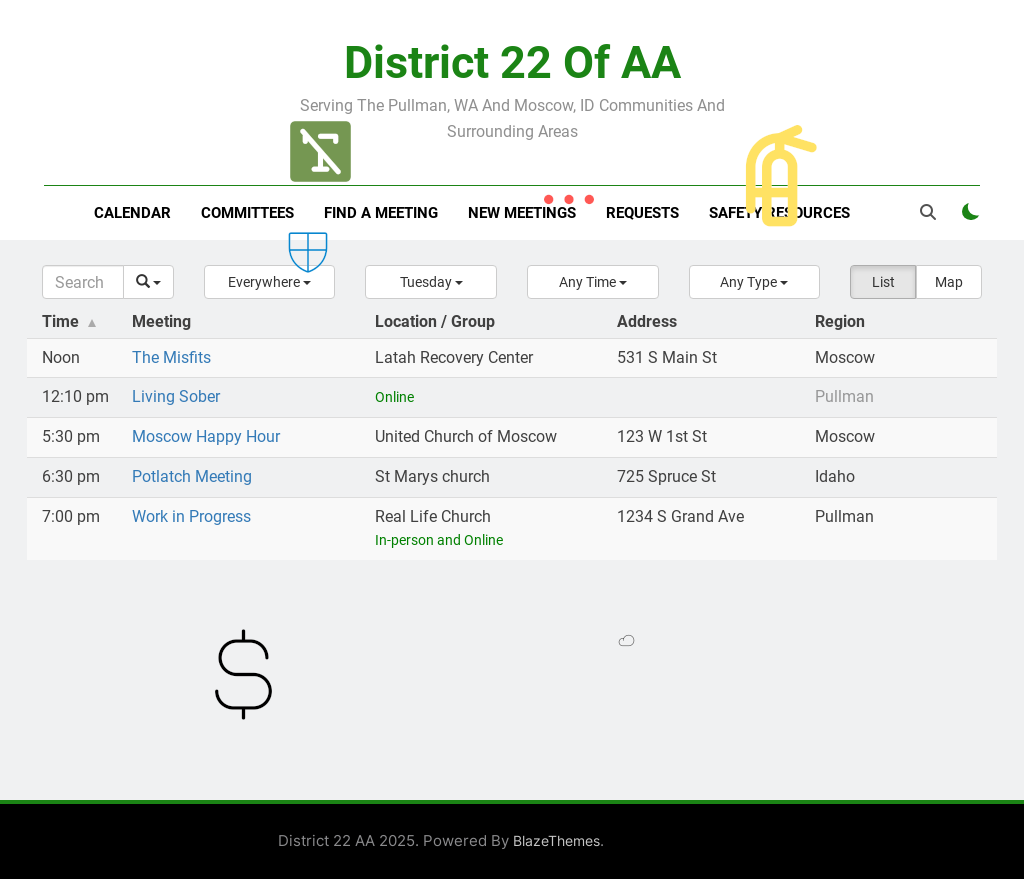 The image size is (1024, 879). Describe the element at coordinates (320, 151) in the screenshot. I see `disable text formatting` at that location.